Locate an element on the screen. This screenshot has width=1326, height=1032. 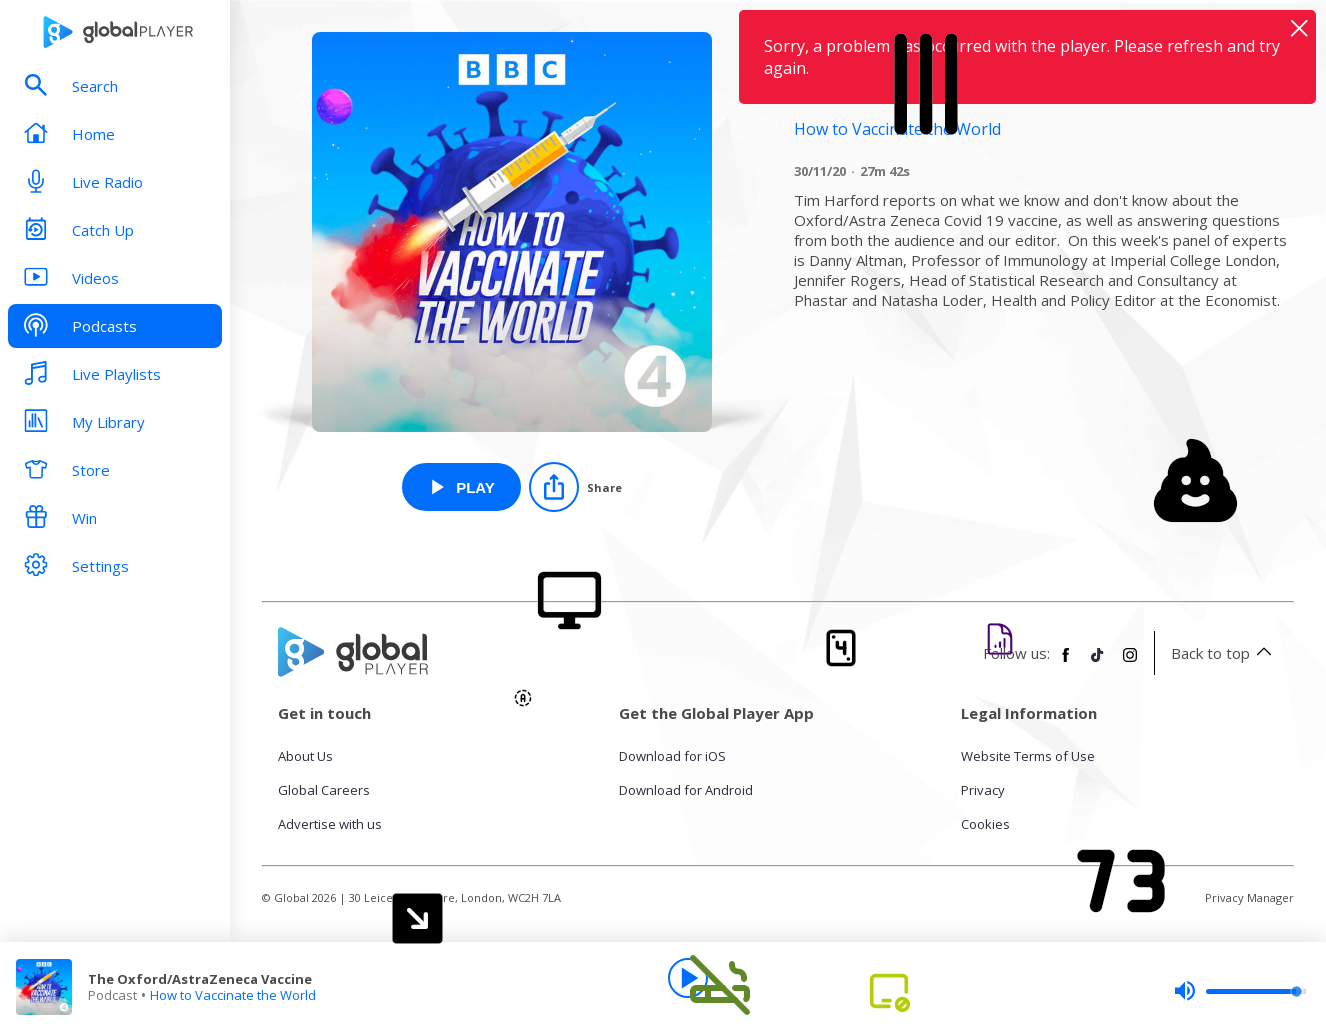
add a poop emoji reaction is located at coordinates (1195, 480).